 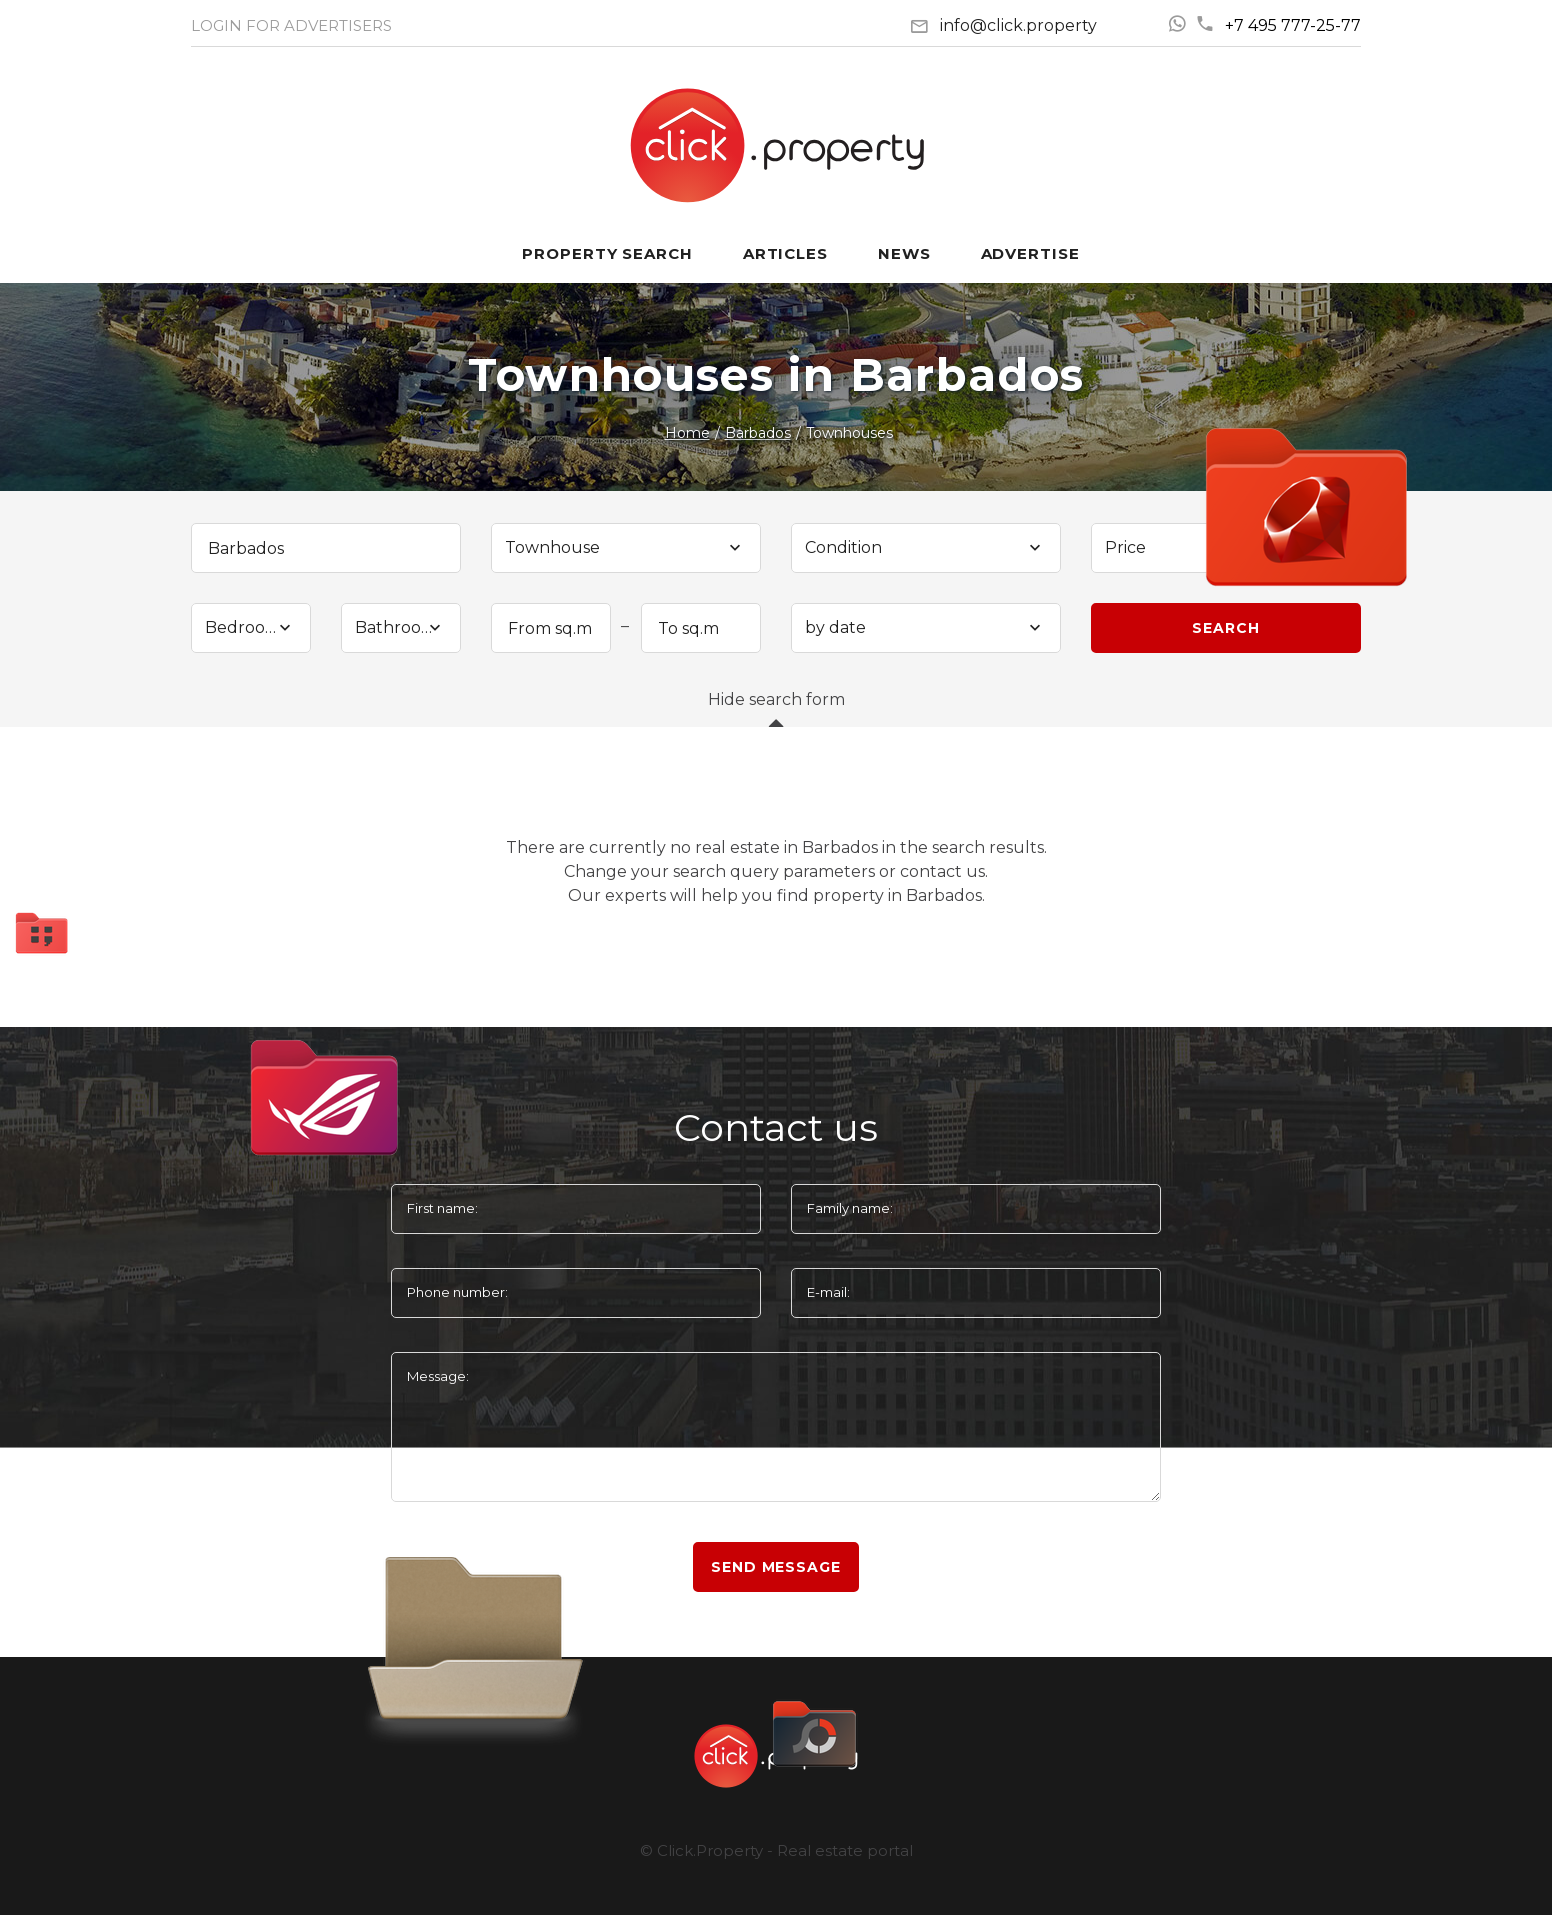 I want to click on open forth programming language projects folder, so click(x=41, y=934).